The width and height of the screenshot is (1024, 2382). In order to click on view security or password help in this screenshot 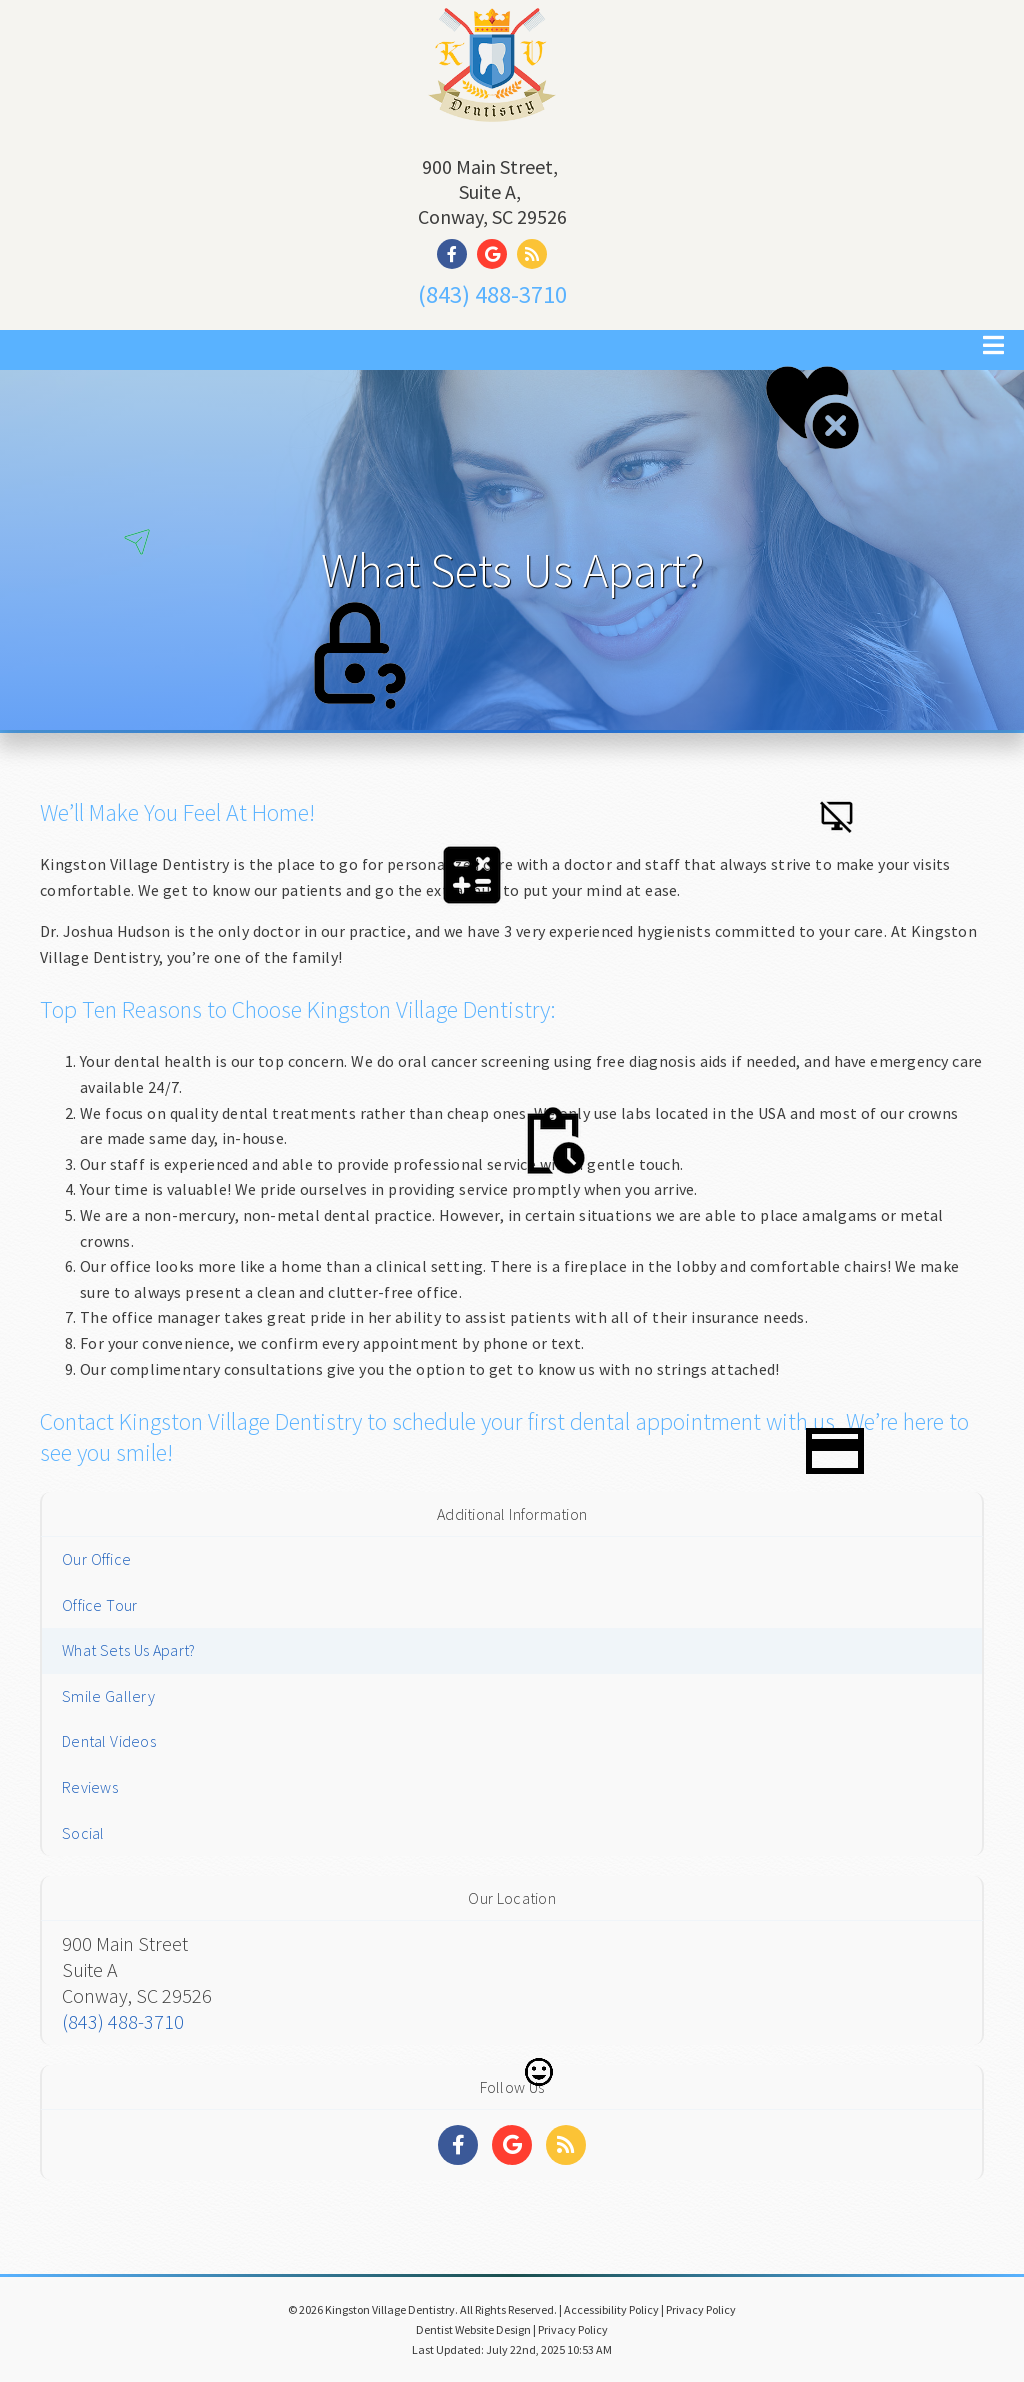, I will do `click(355, 653)`.